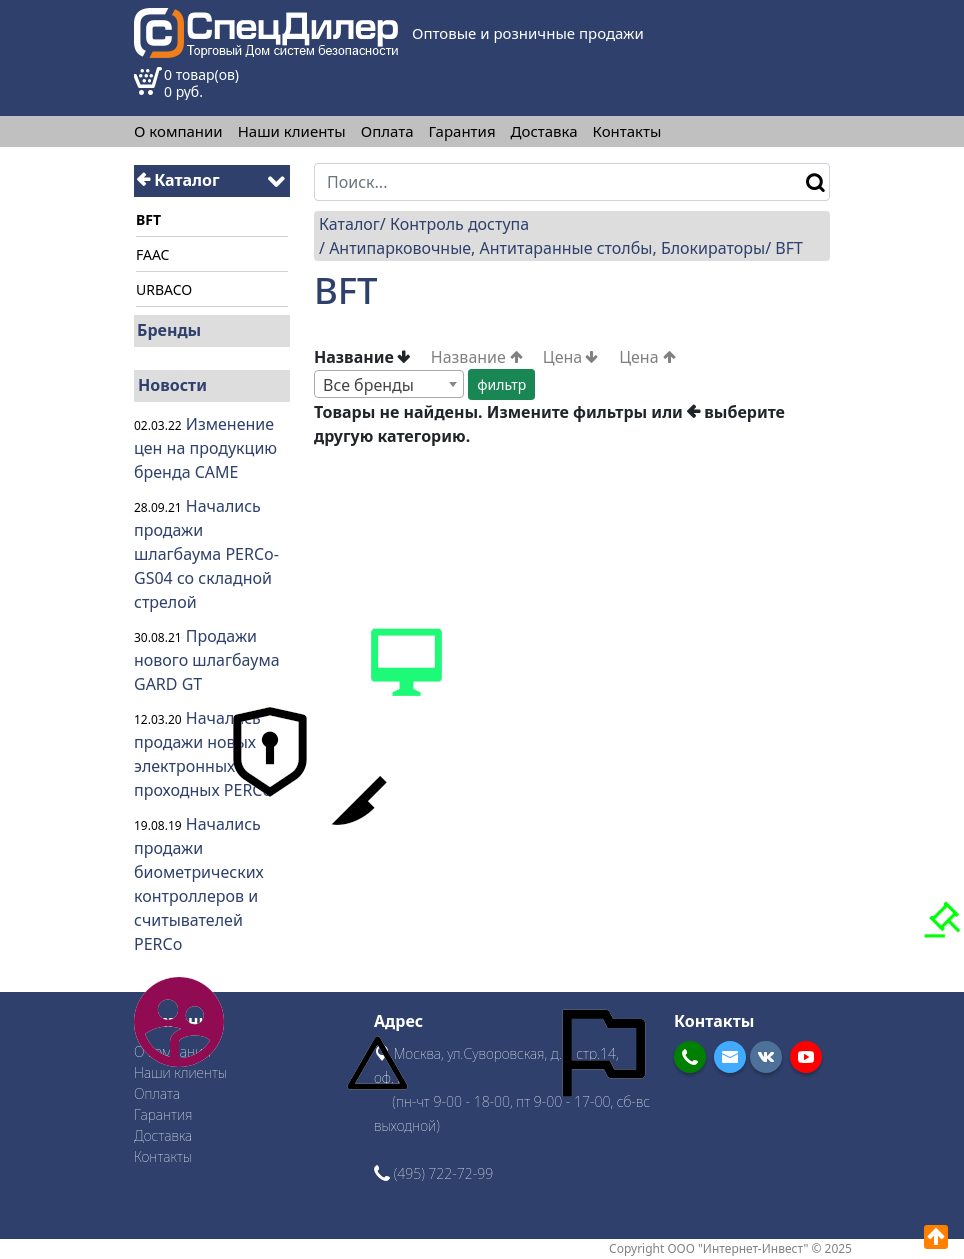 This screenshot has width=964, height=1259. Describe the element at coordinates (179, 1022) in the screenshot. I see `view group members or team` at that location.